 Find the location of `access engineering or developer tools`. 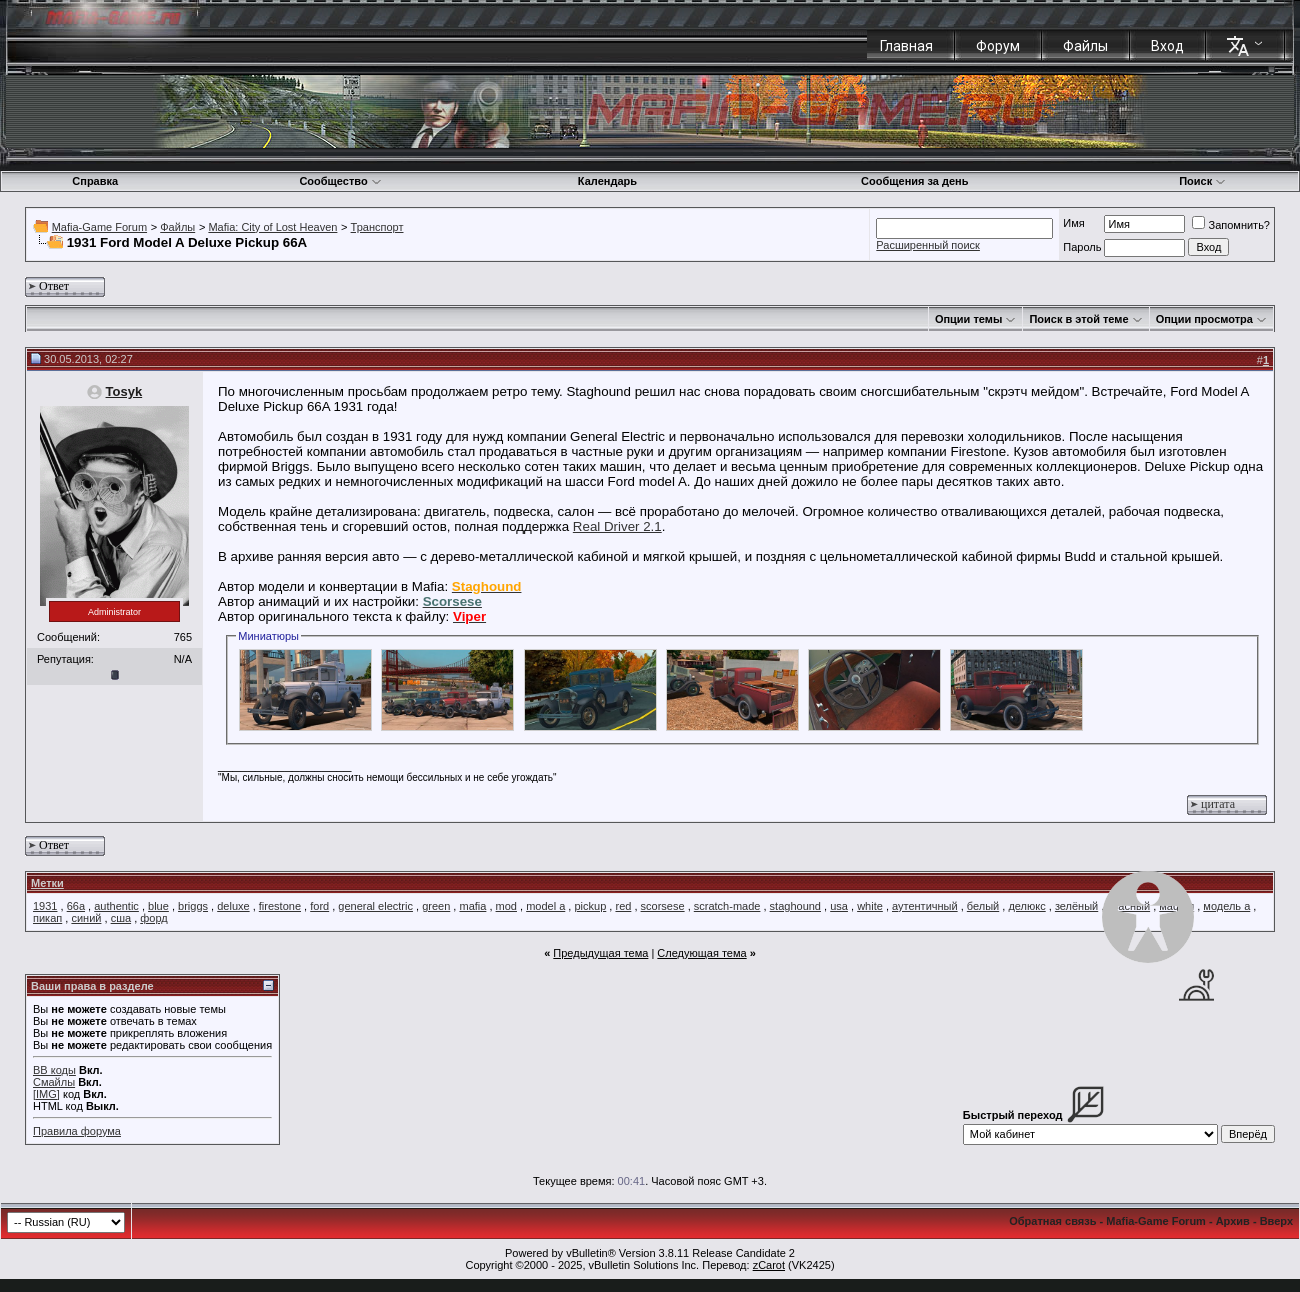

access engineering or developer tools is located at coordinates (1196, 985).